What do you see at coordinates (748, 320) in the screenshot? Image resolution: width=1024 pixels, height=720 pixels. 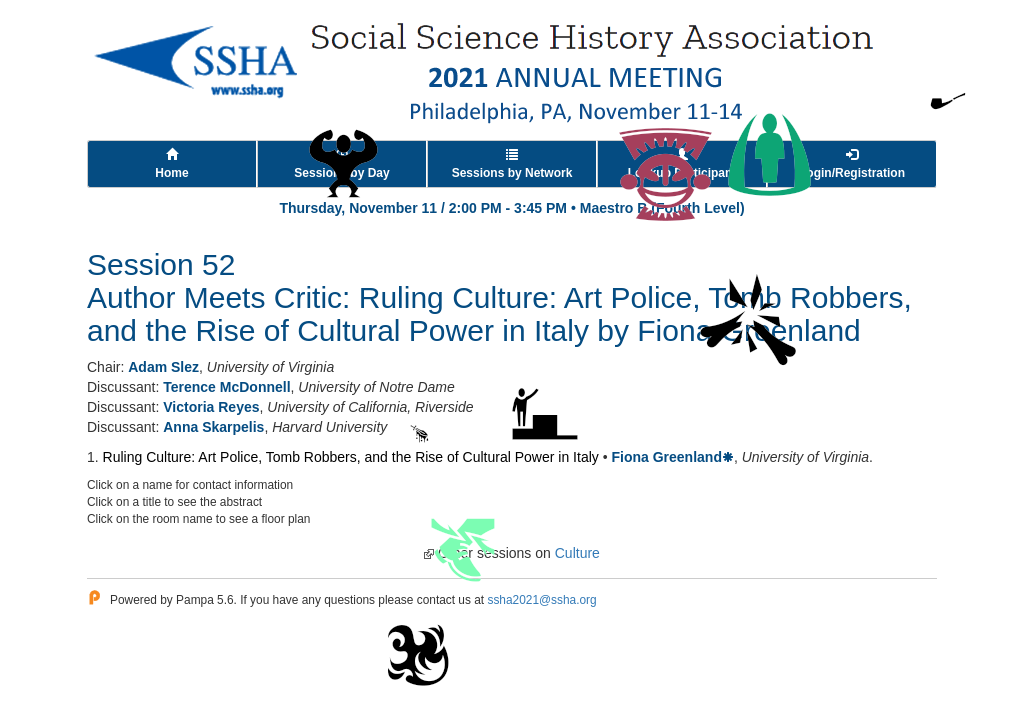 I see `indicates a fracture or bone injury in a health app` at bounding box center [748, 320].